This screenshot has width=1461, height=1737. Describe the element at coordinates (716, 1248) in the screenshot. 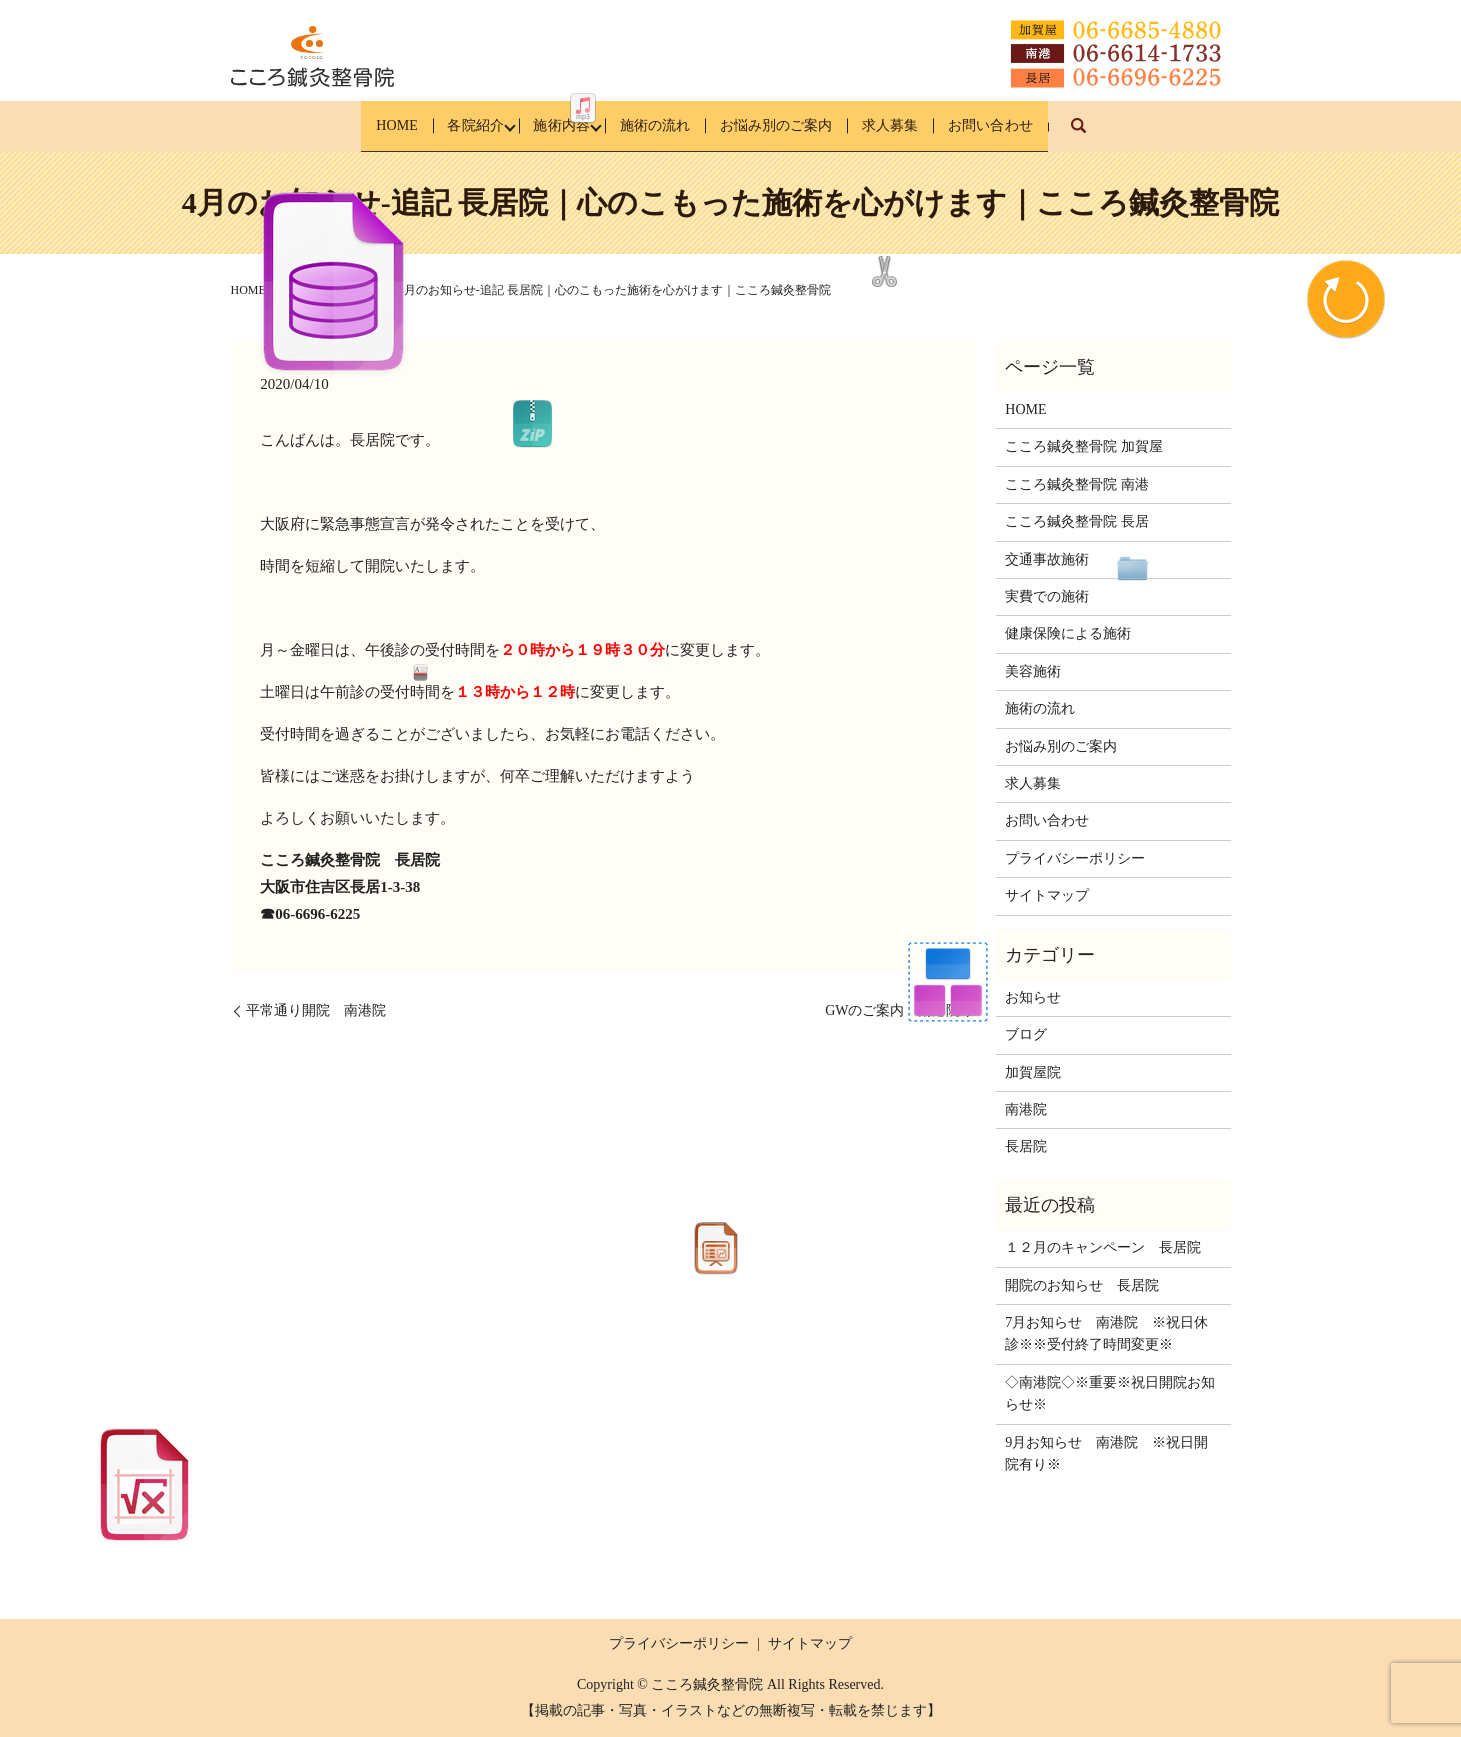

I see `open a presentation template file` at that location.